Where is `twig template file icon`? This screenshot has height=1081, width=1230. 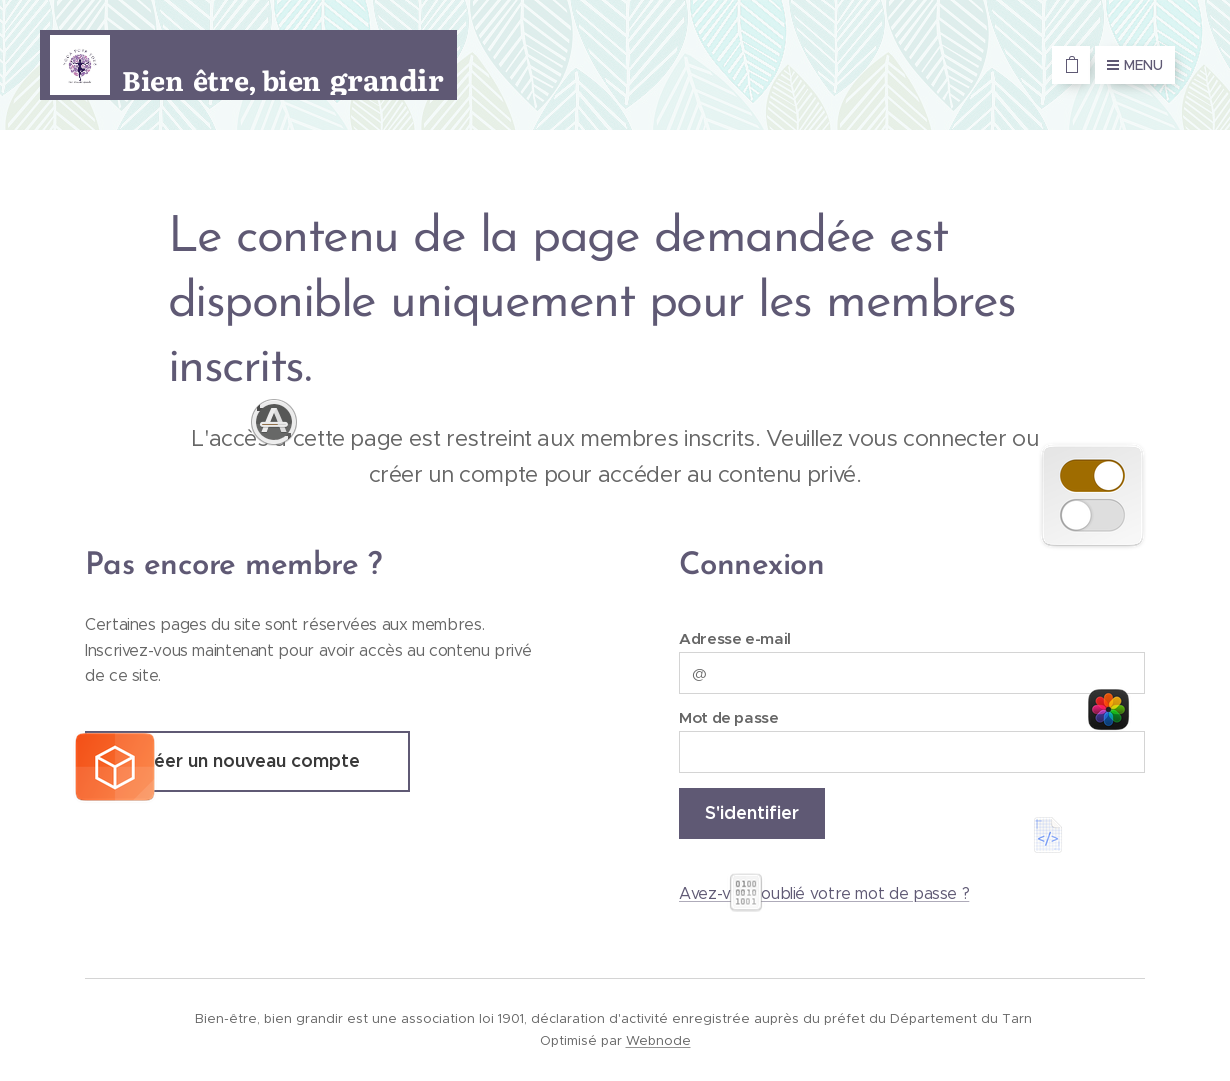 twig template file icon is located at coordinates (1048, 835).